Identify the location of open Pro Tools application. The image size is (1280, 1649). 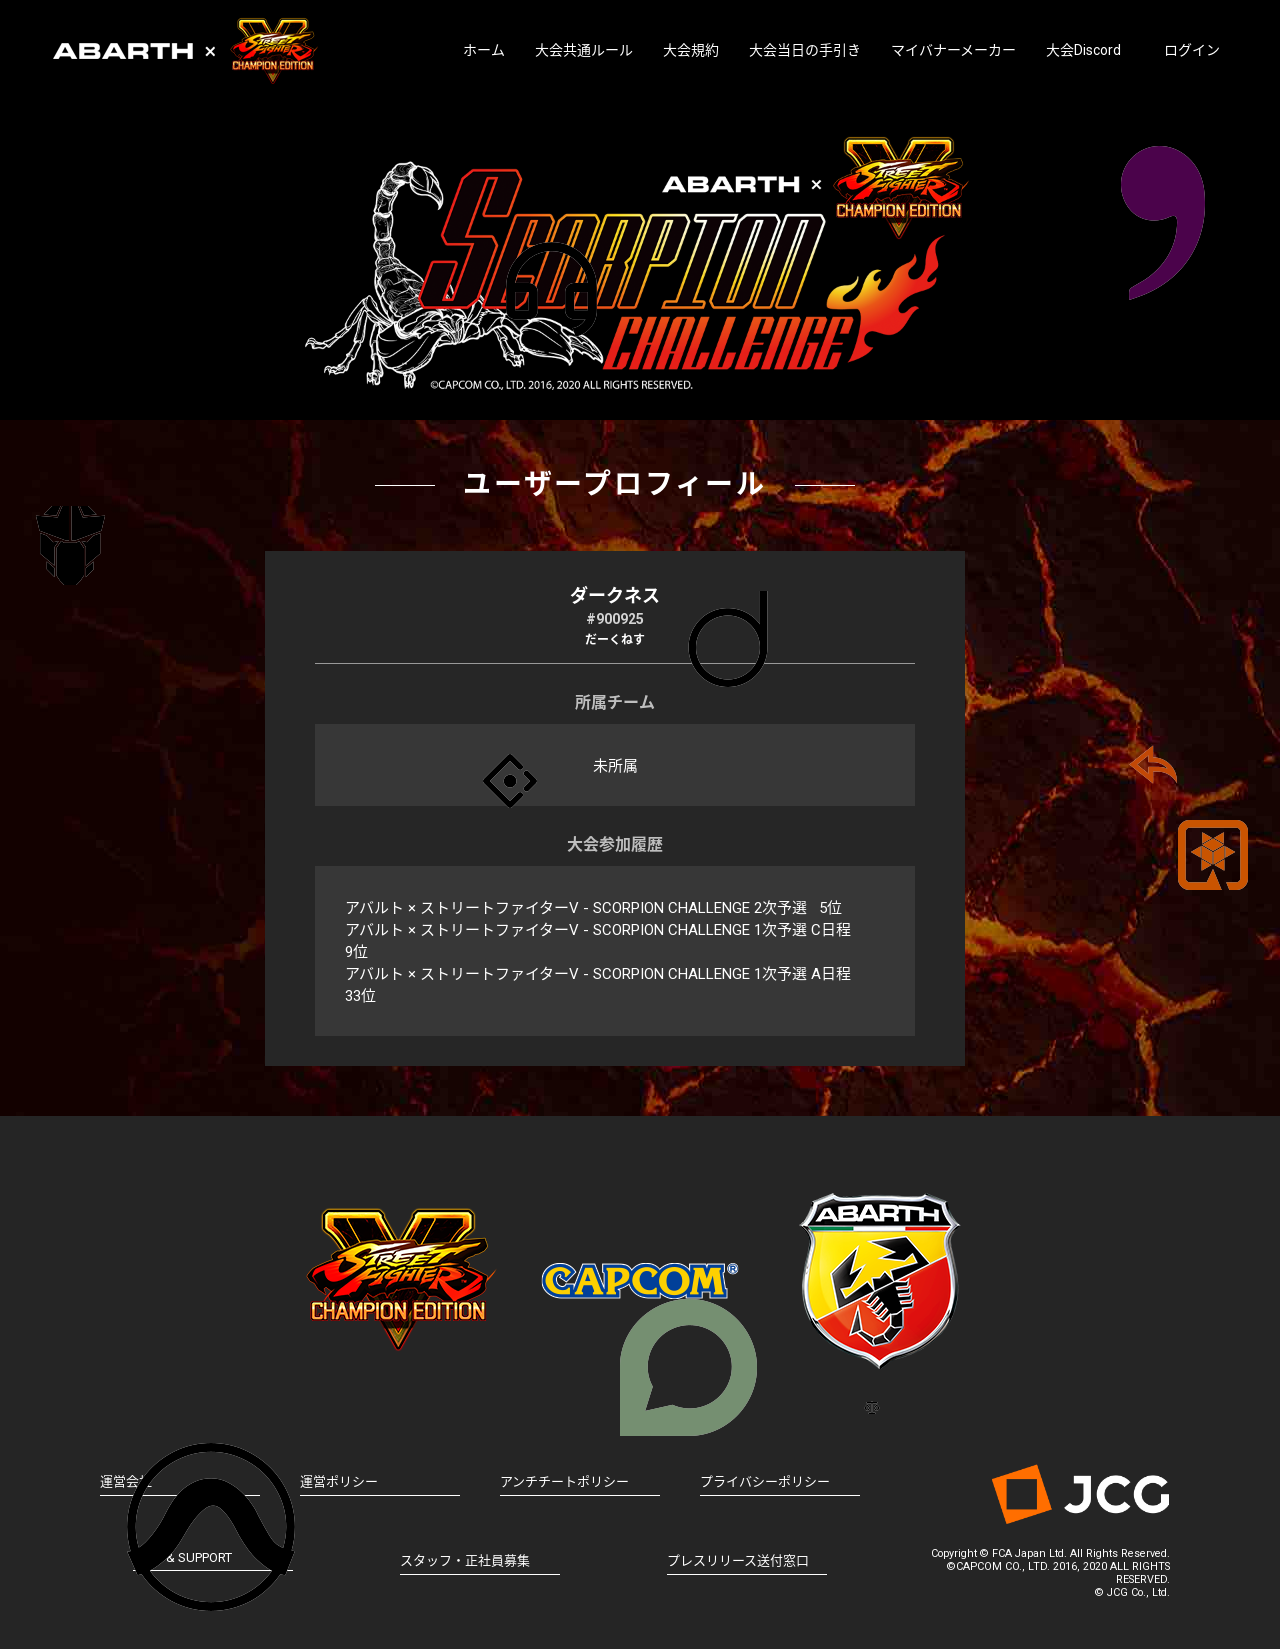
(211, 1527).